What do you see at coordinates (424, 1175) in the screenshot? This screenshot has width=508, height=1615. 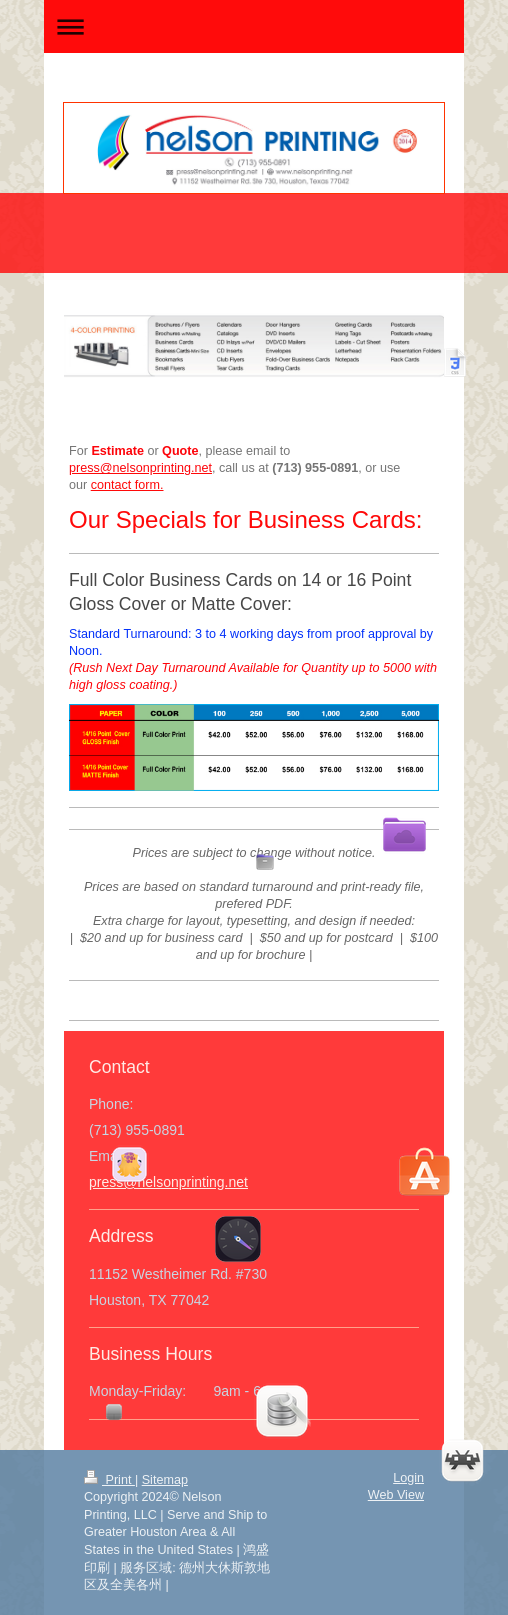 I see `open the software center to browse and install apps` at bounding box center [424, 1175].